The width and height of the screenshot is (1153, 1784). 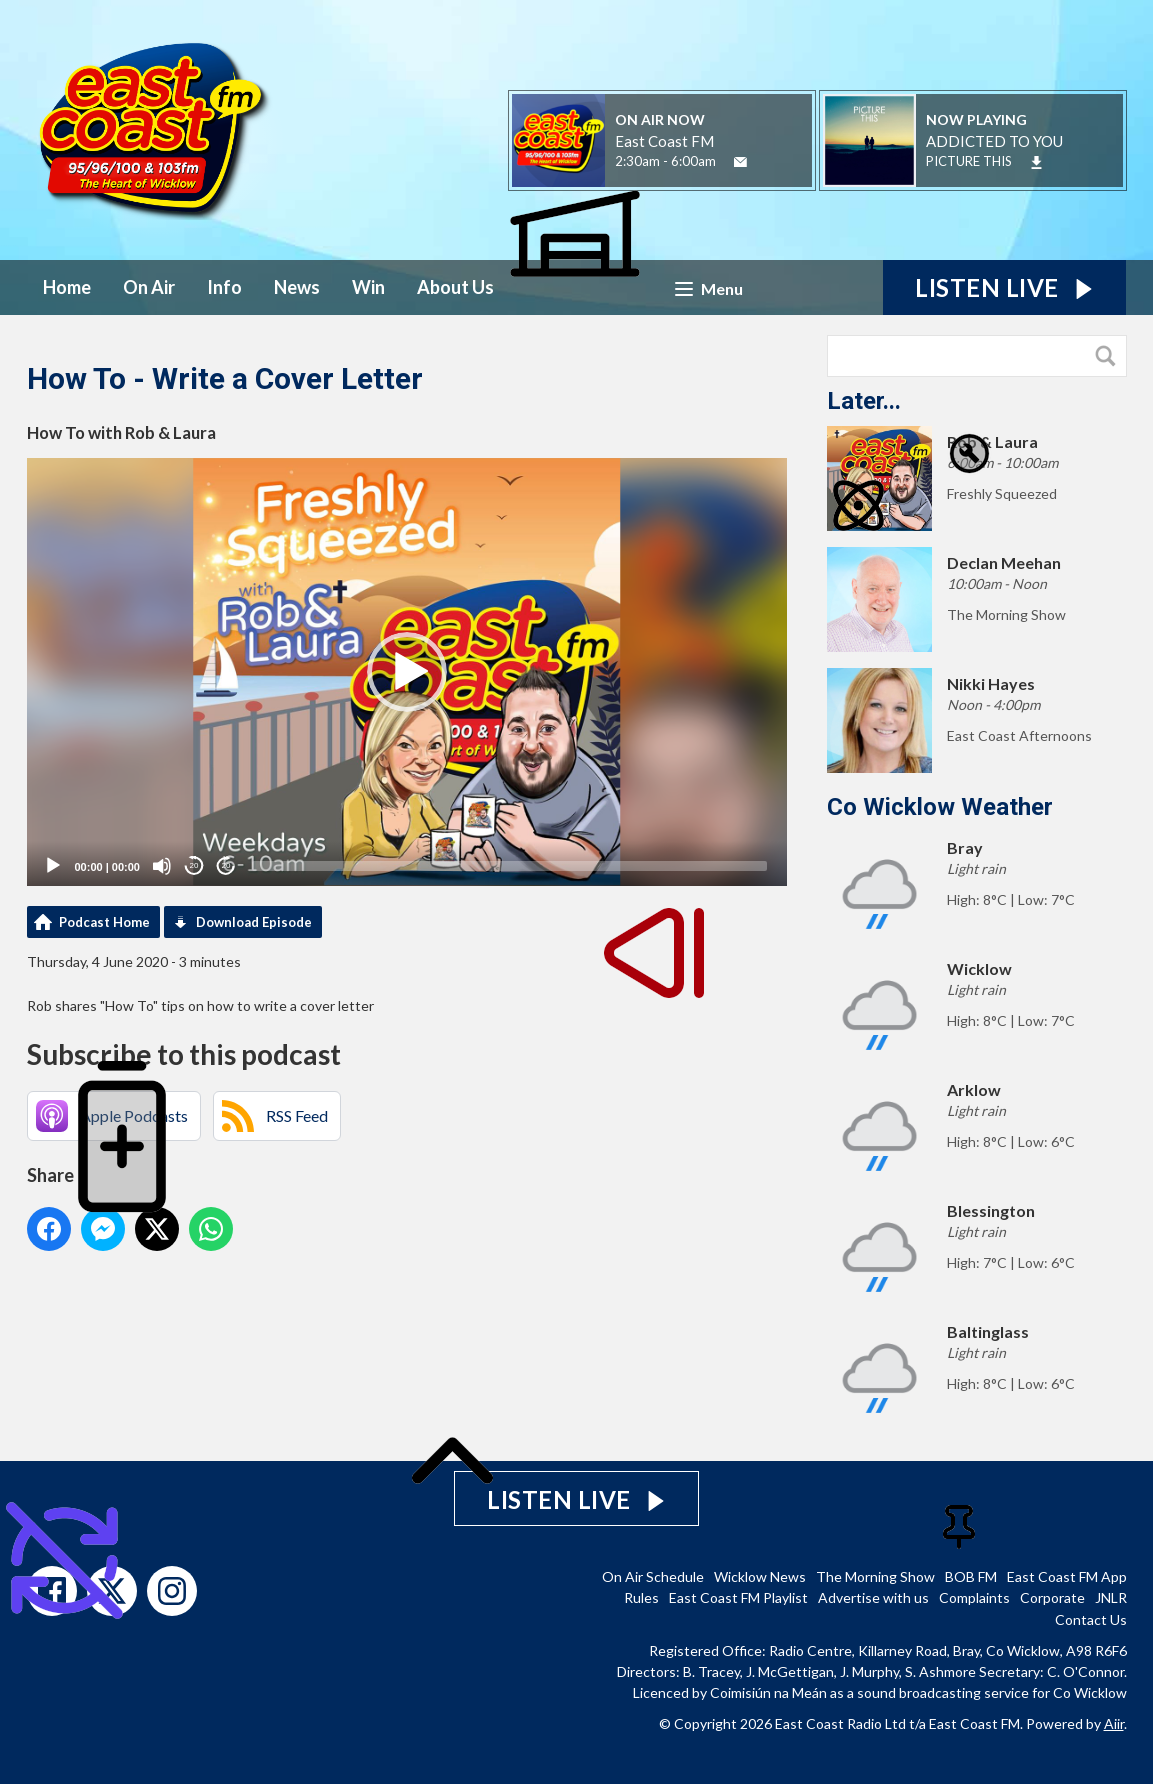 What do you see at coordinates (64, 1560) in the screenshot?
I see `auto-refresh disabled` at bounding box center [64, 1560].